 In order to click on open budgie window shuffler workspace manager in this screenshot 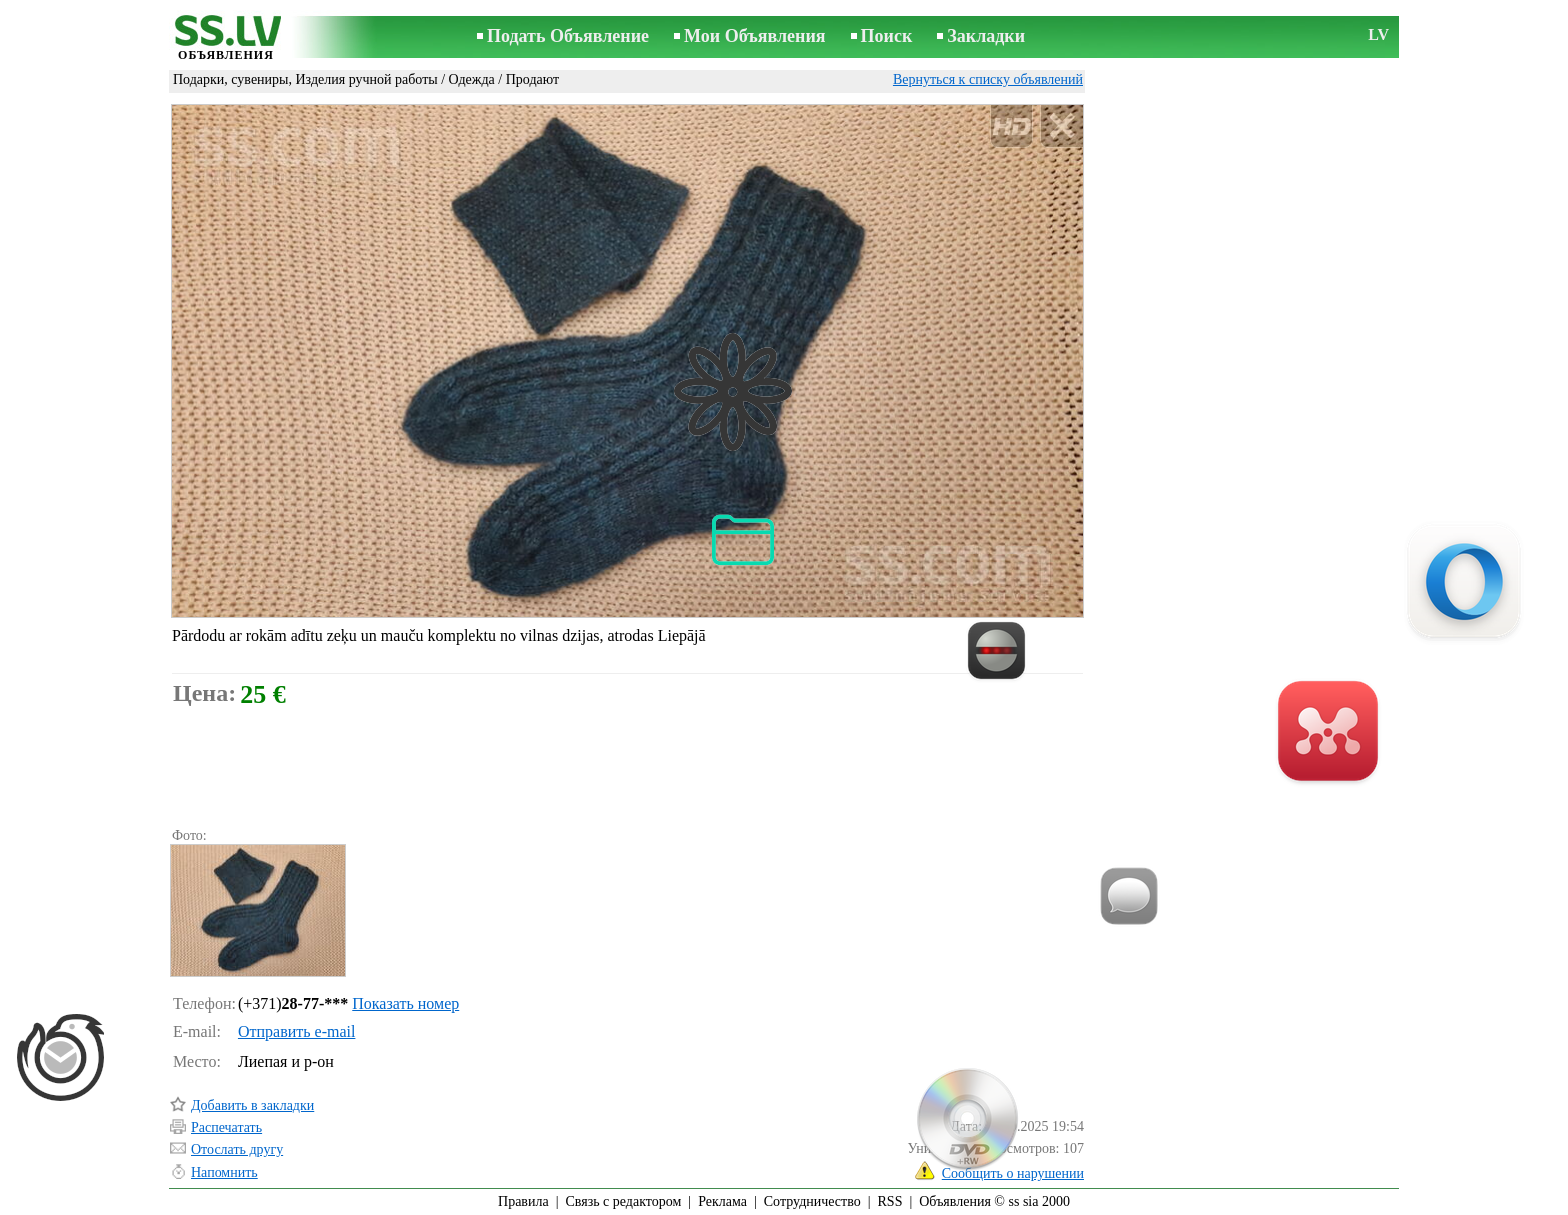, I will do `click(733, 392)`.